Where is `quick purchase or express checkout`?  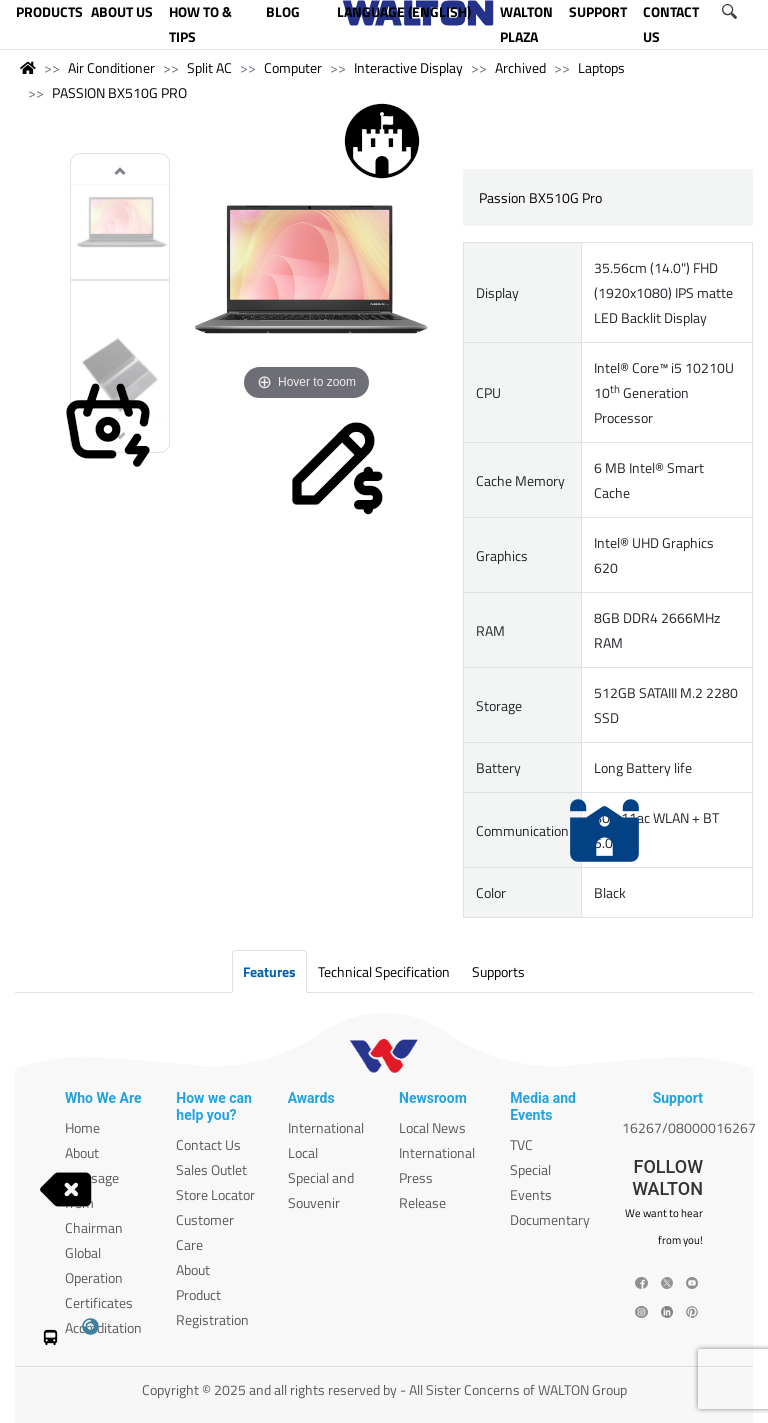
quick purchase or express checkout is located at coordinates (108, 421).